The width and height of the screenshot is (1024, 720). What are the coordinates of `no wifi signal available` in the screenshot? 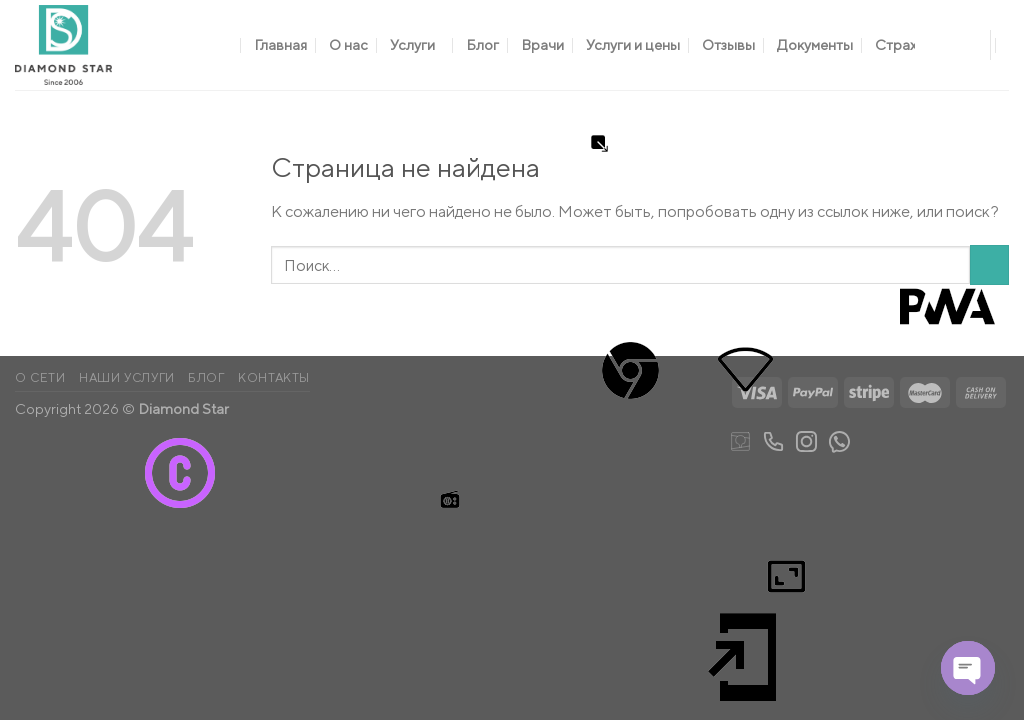 It's located at (745, 369).